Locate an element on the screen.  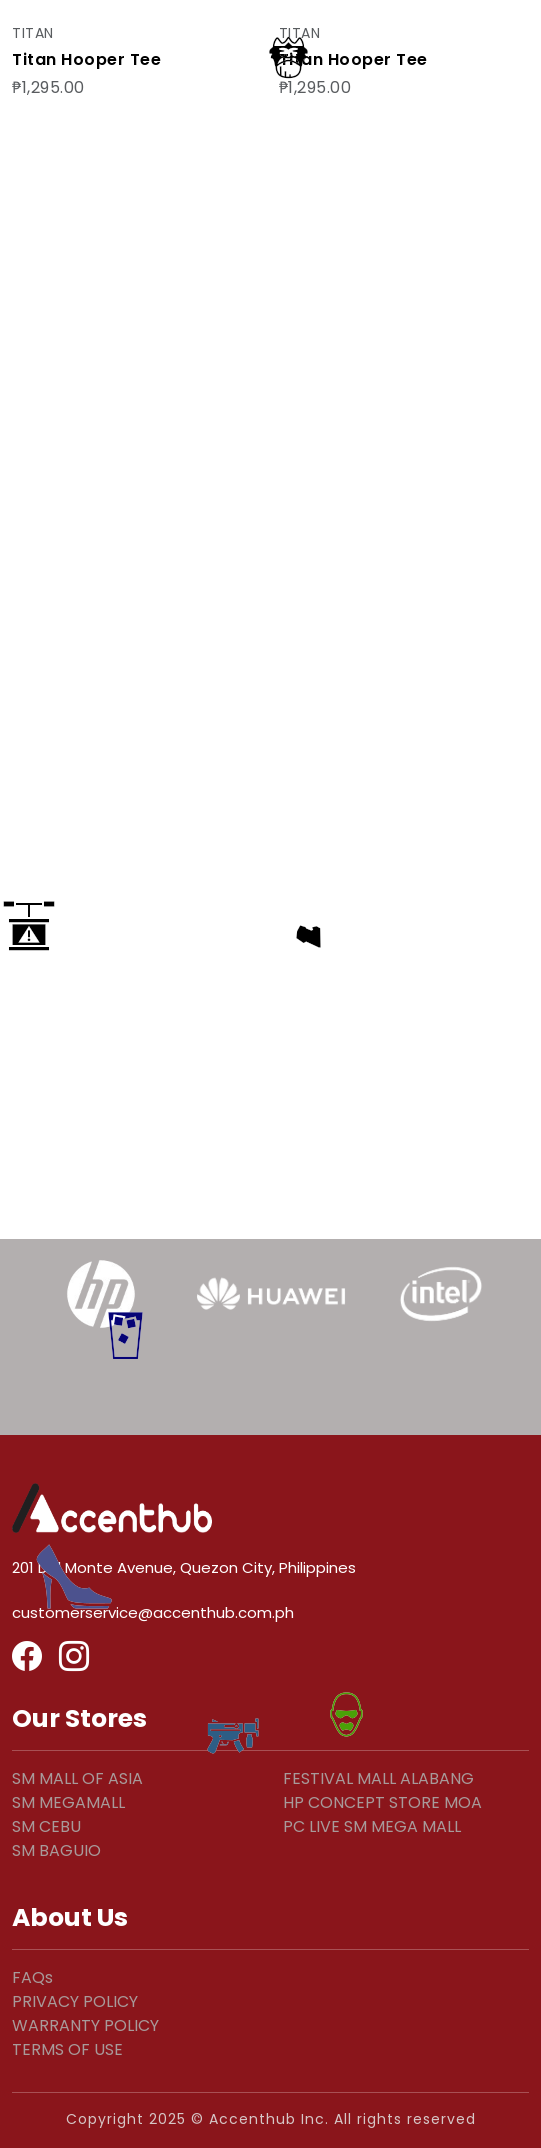
indicates a villain or antagonist character is located at coordinates (346, 1714).